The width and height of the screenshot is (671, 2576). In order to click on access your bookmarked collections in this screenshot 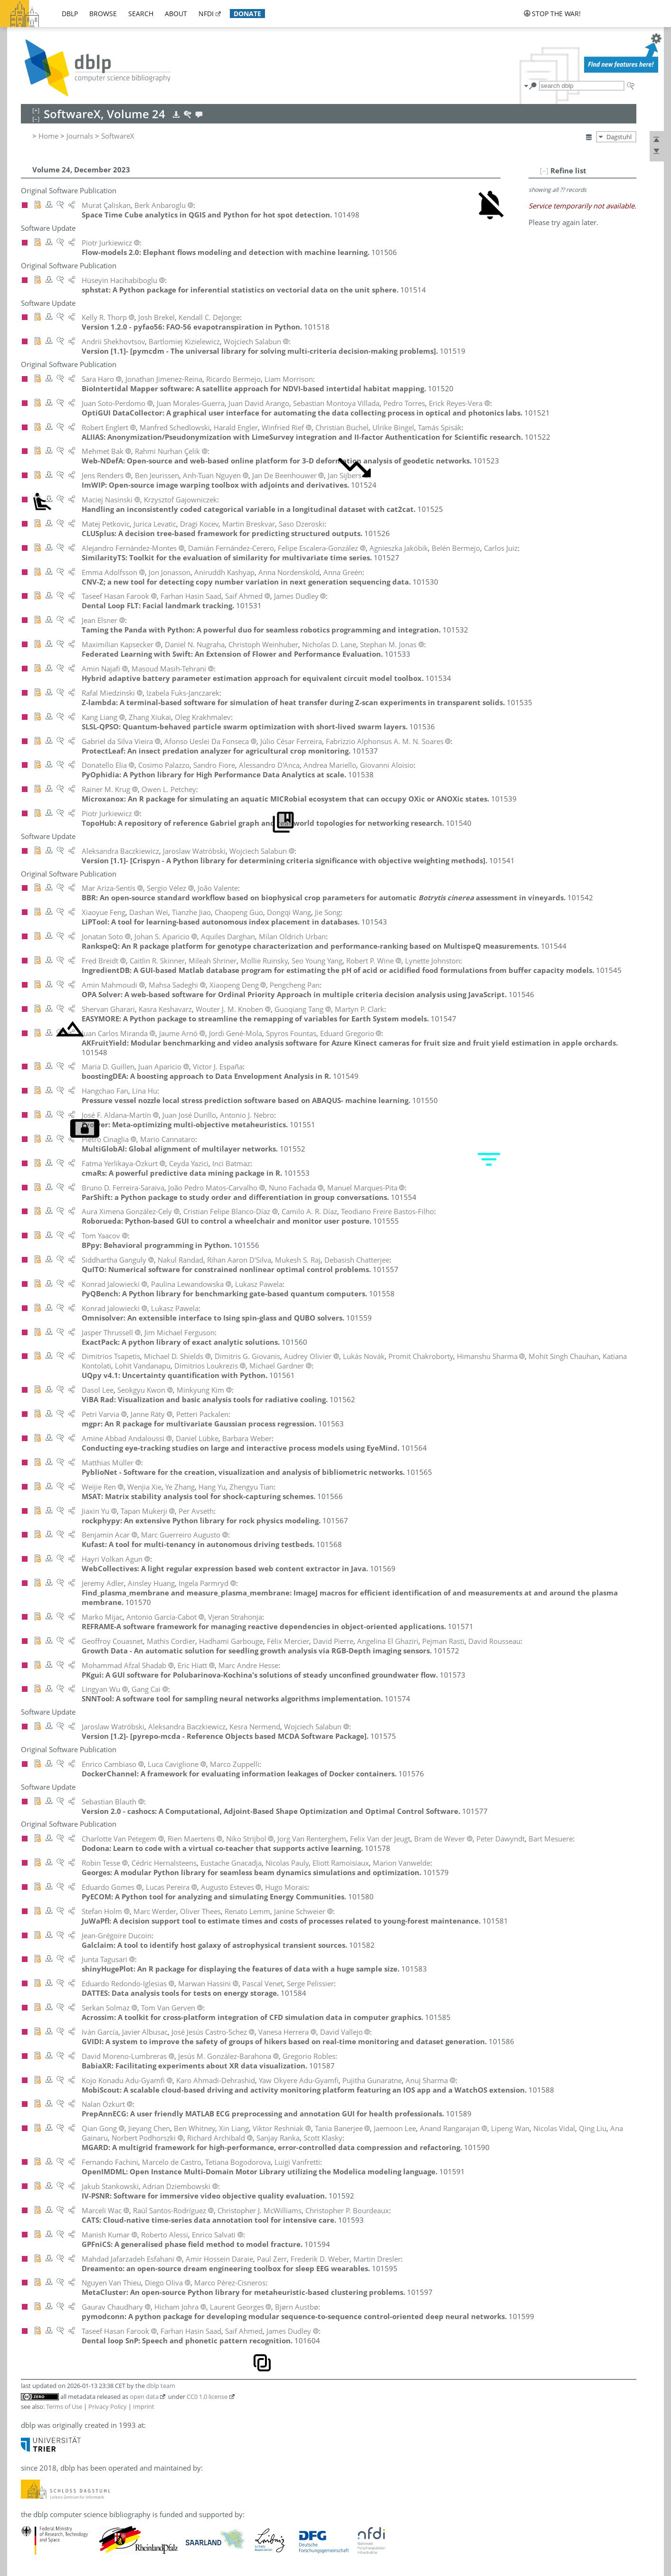, I will do `click(283, 822)`.